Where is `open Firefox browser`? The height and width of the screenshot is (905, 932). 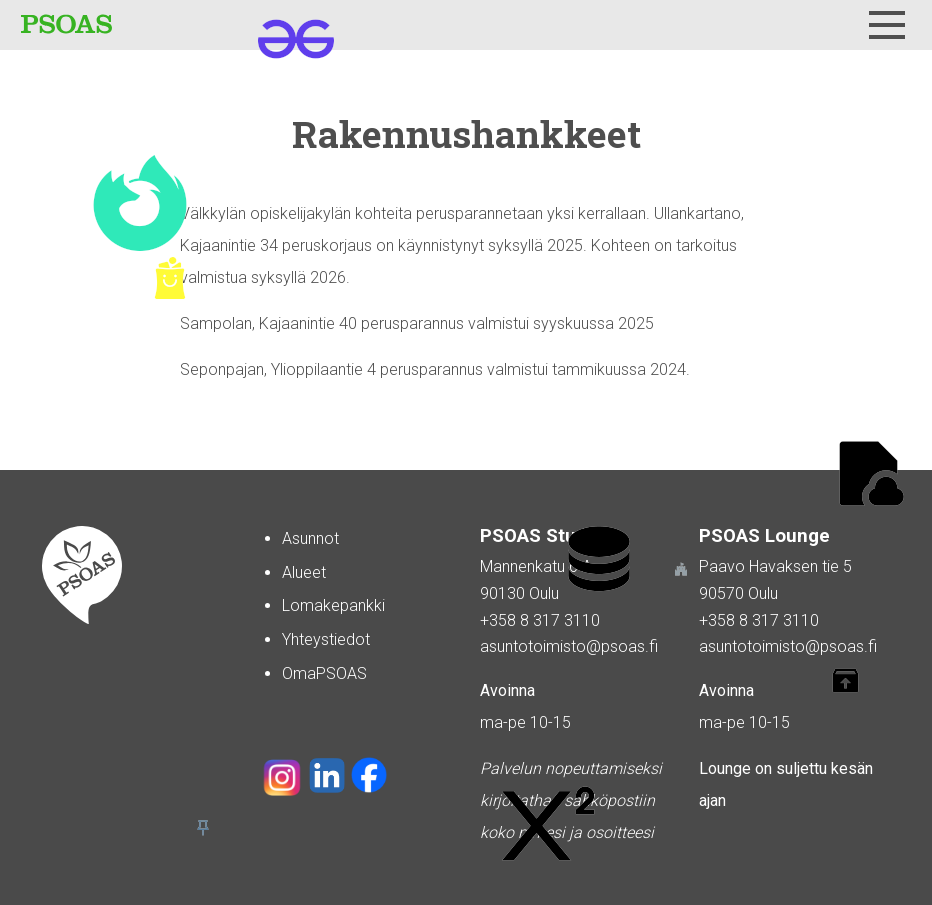 open Firefox browser is located at coordinates (140, 203).